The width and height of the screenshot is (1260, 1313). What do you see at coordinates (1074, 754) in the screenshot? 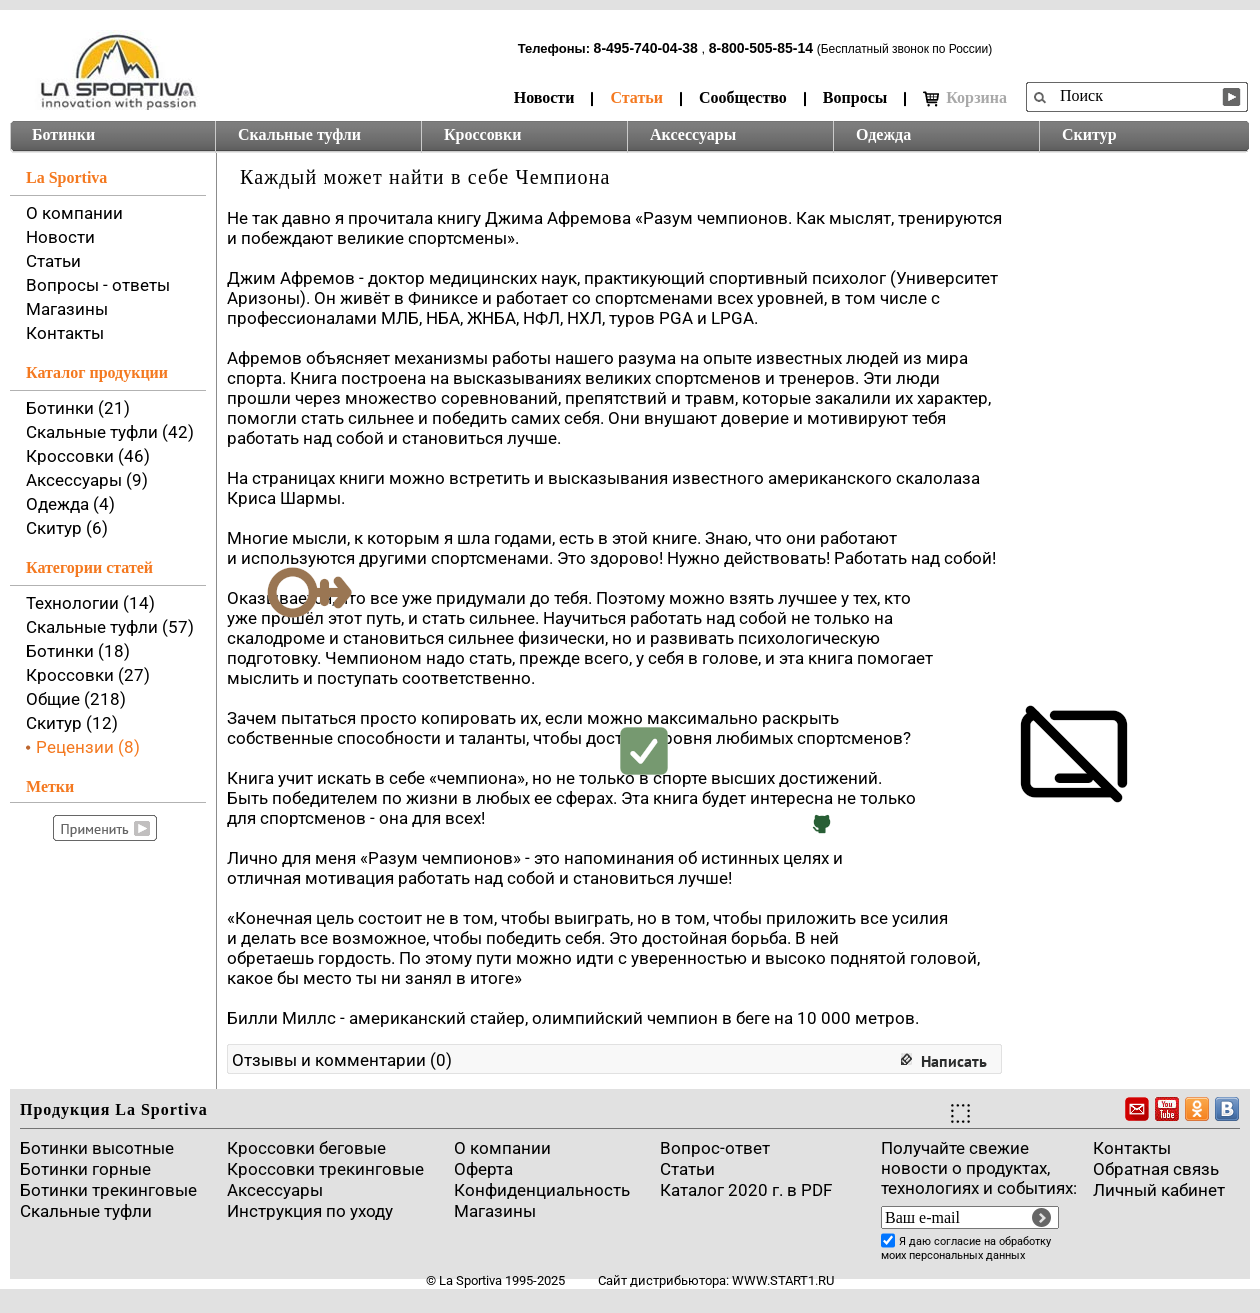
I see `iPad is disconnected or unavailable` at bounding box center [1074, 754].